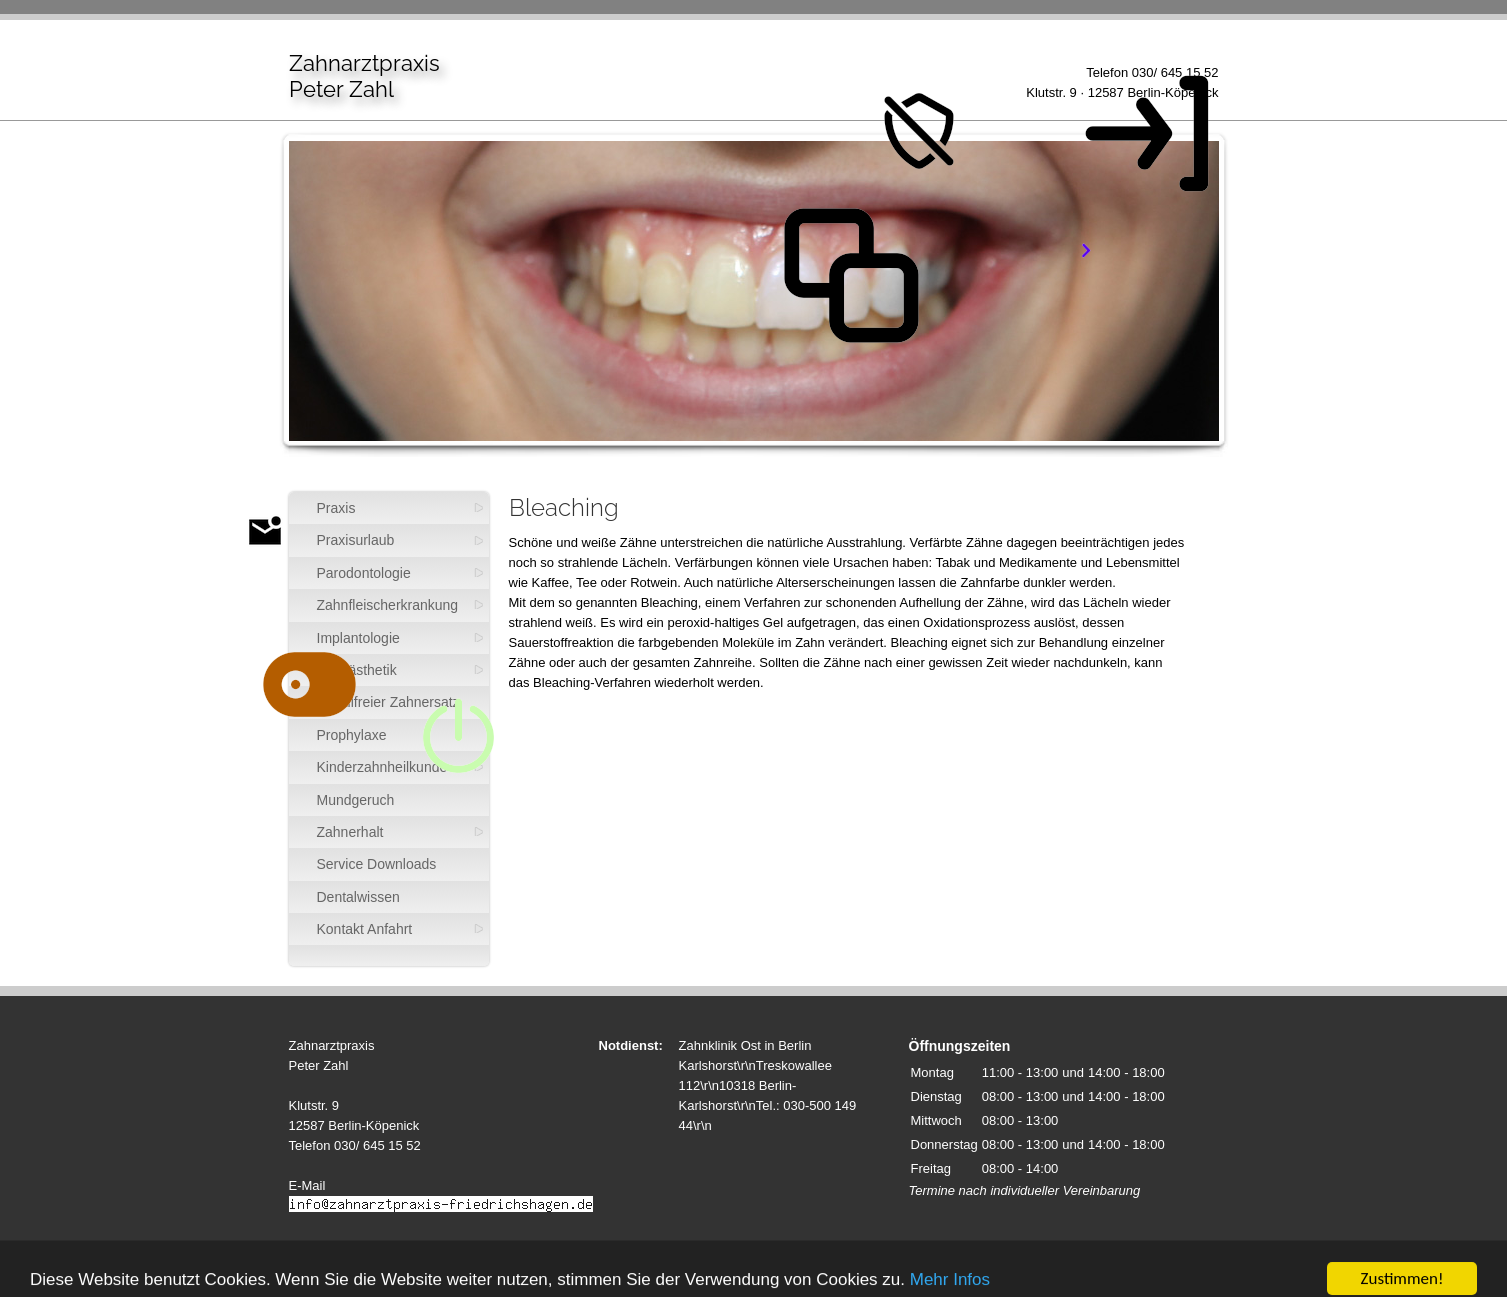 The image size is (1507, 1297). What do you see at coordinates (851, 275) in the screenshot?
I see `copy to clipboard` at bounding box center [851, 275].